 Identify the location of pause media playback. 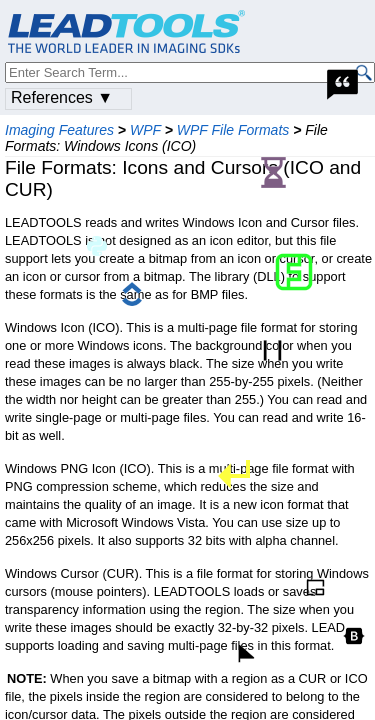
(272, 350).